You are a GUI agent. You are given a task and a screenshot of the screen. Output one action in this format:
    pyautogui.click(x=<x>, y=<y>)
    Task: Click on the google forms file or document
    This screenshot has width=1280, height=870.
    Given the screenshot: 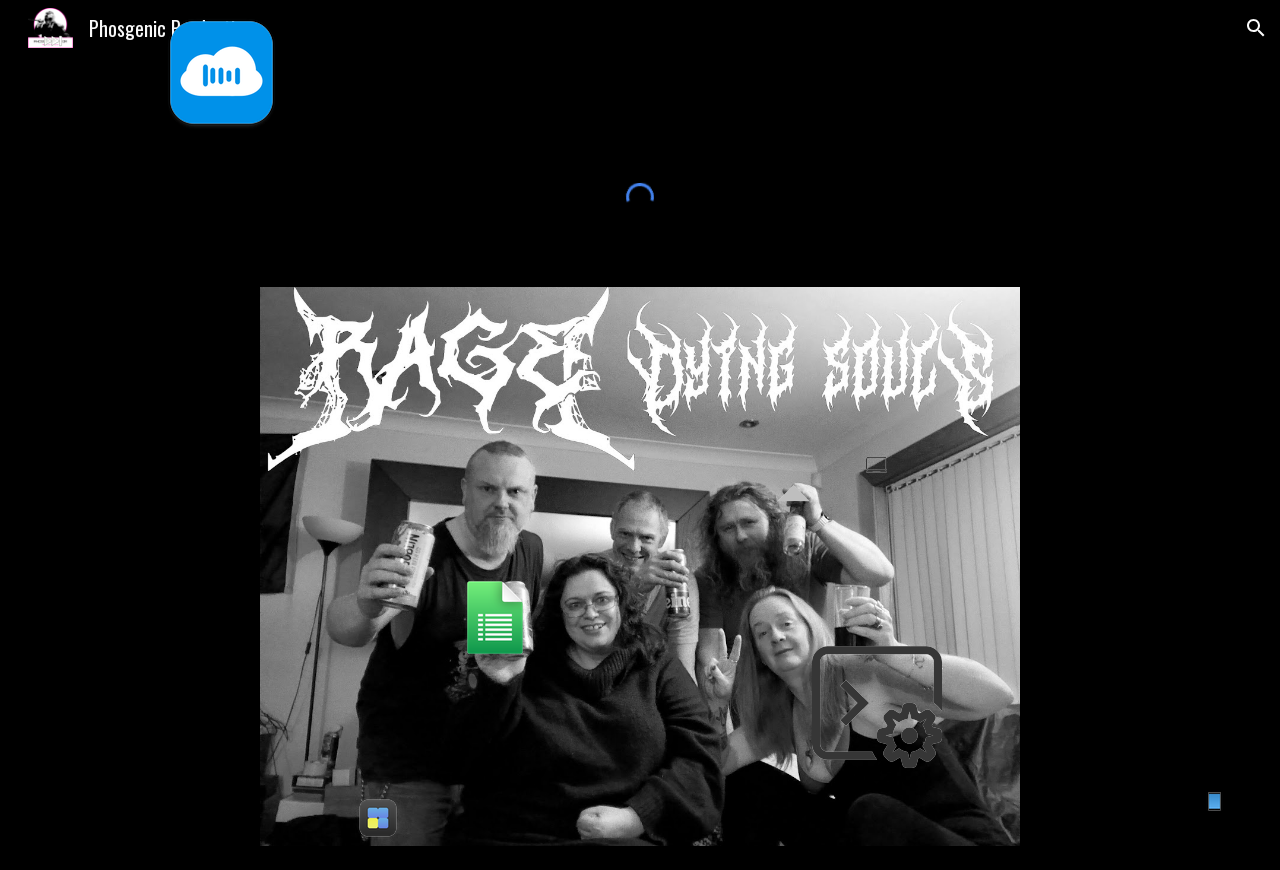 What is the action you would take?
    pyautogui.click(x=495, y=619)
    